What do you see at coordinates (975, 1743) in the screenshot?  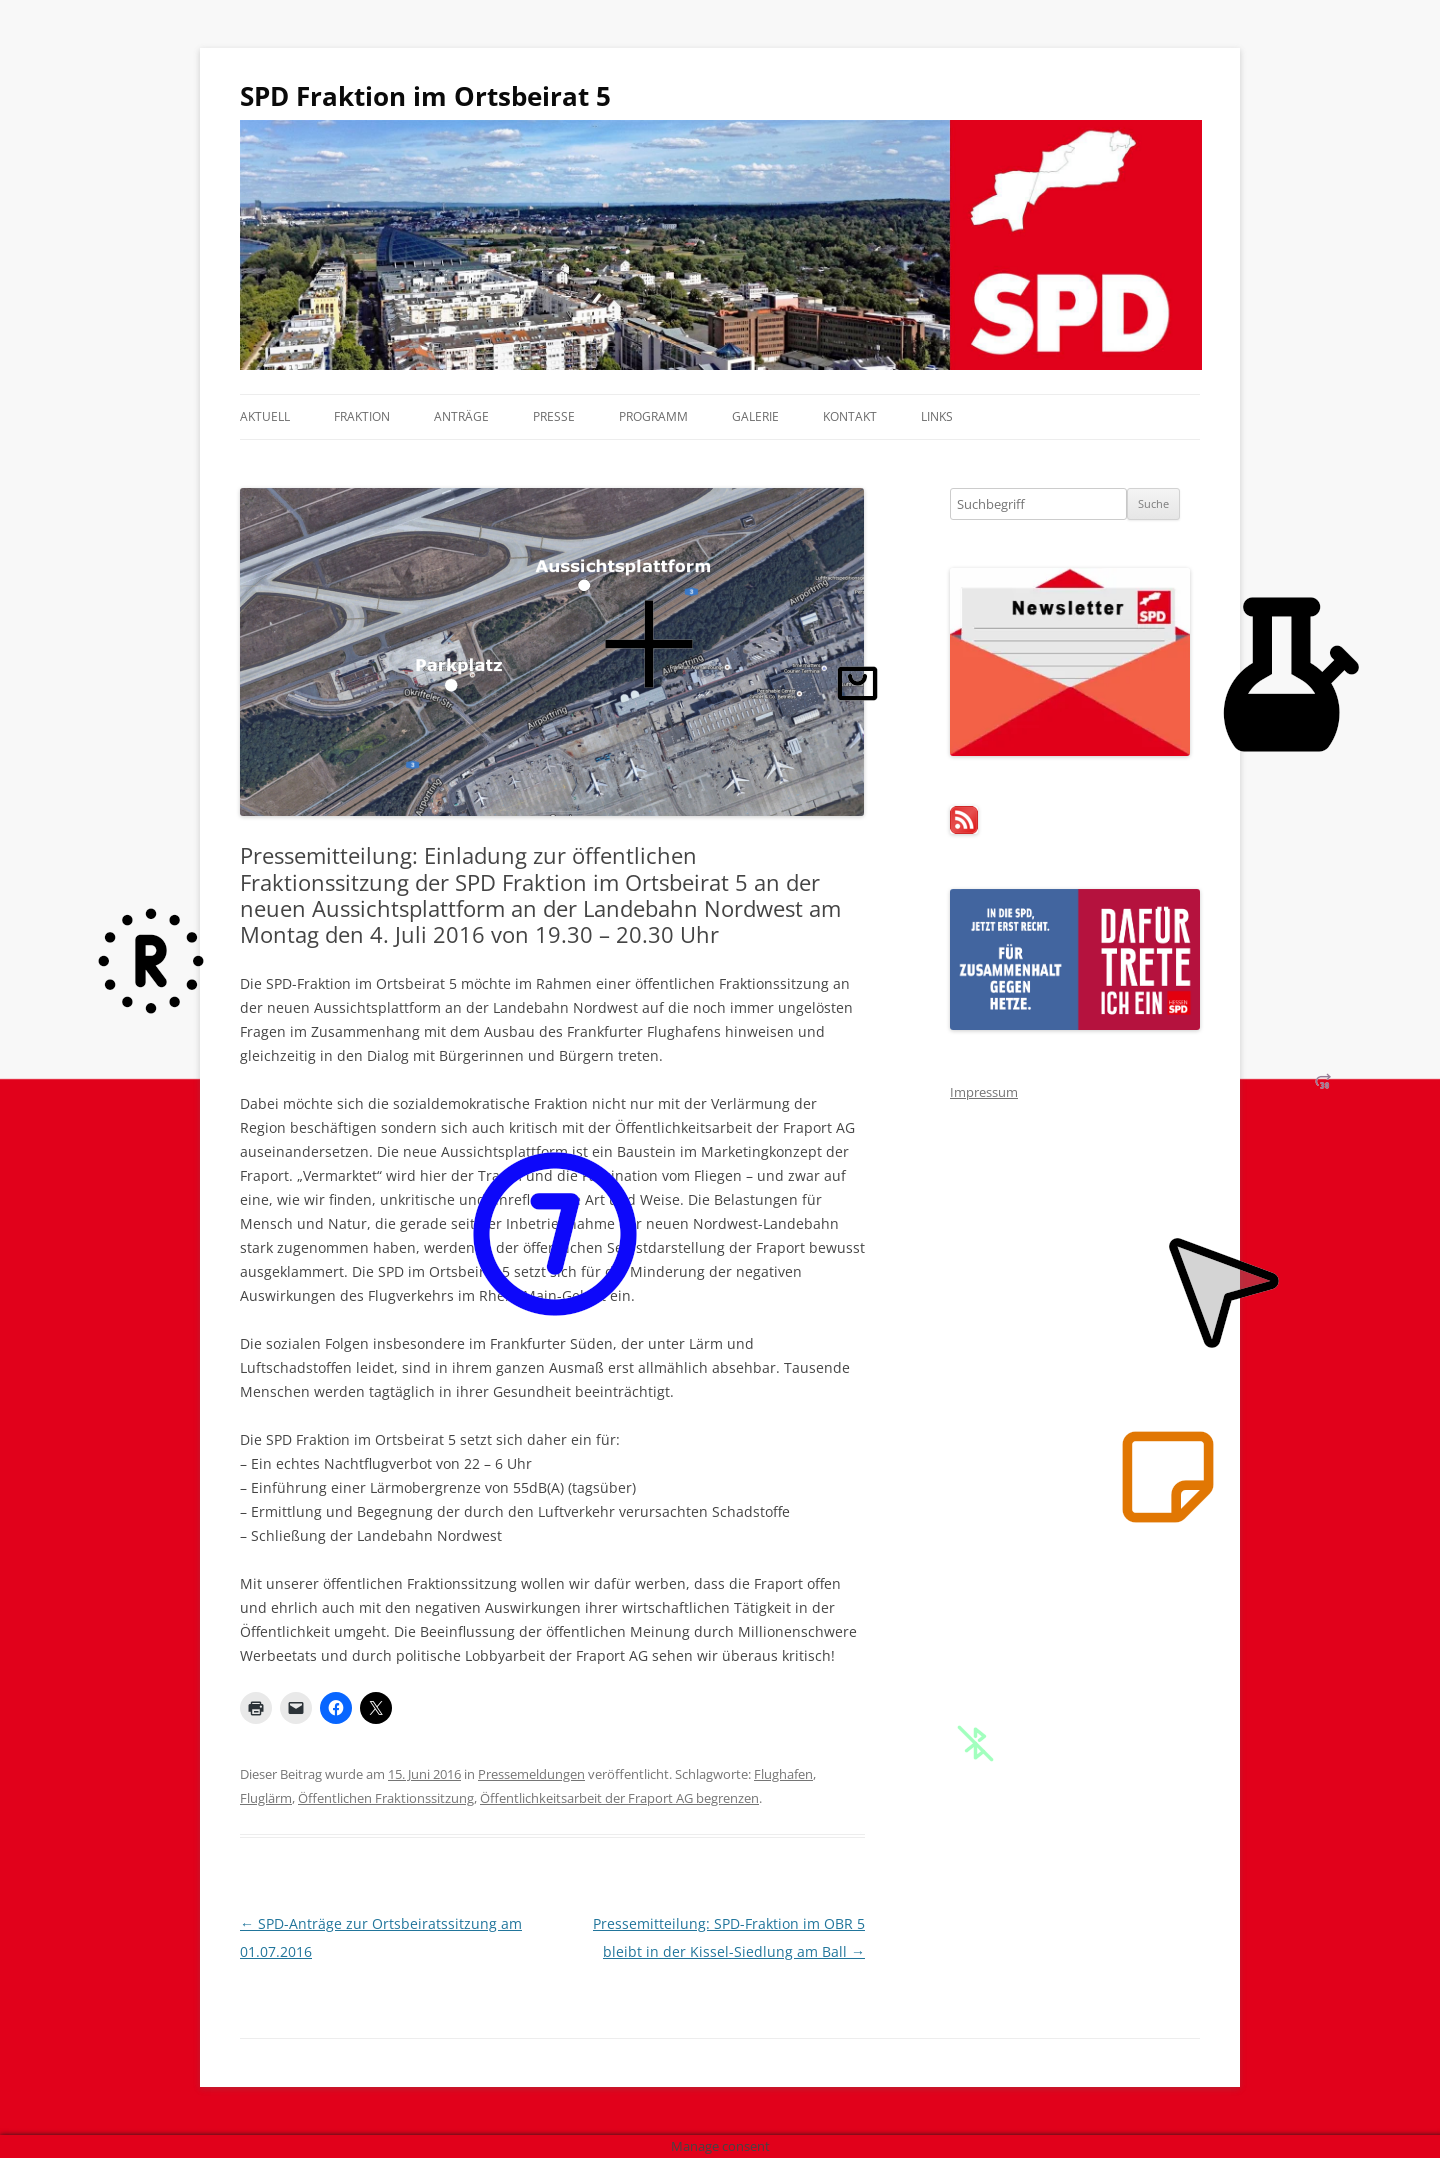 I see `bluetooth is currently disabled` at bounding box center [975, 1743].